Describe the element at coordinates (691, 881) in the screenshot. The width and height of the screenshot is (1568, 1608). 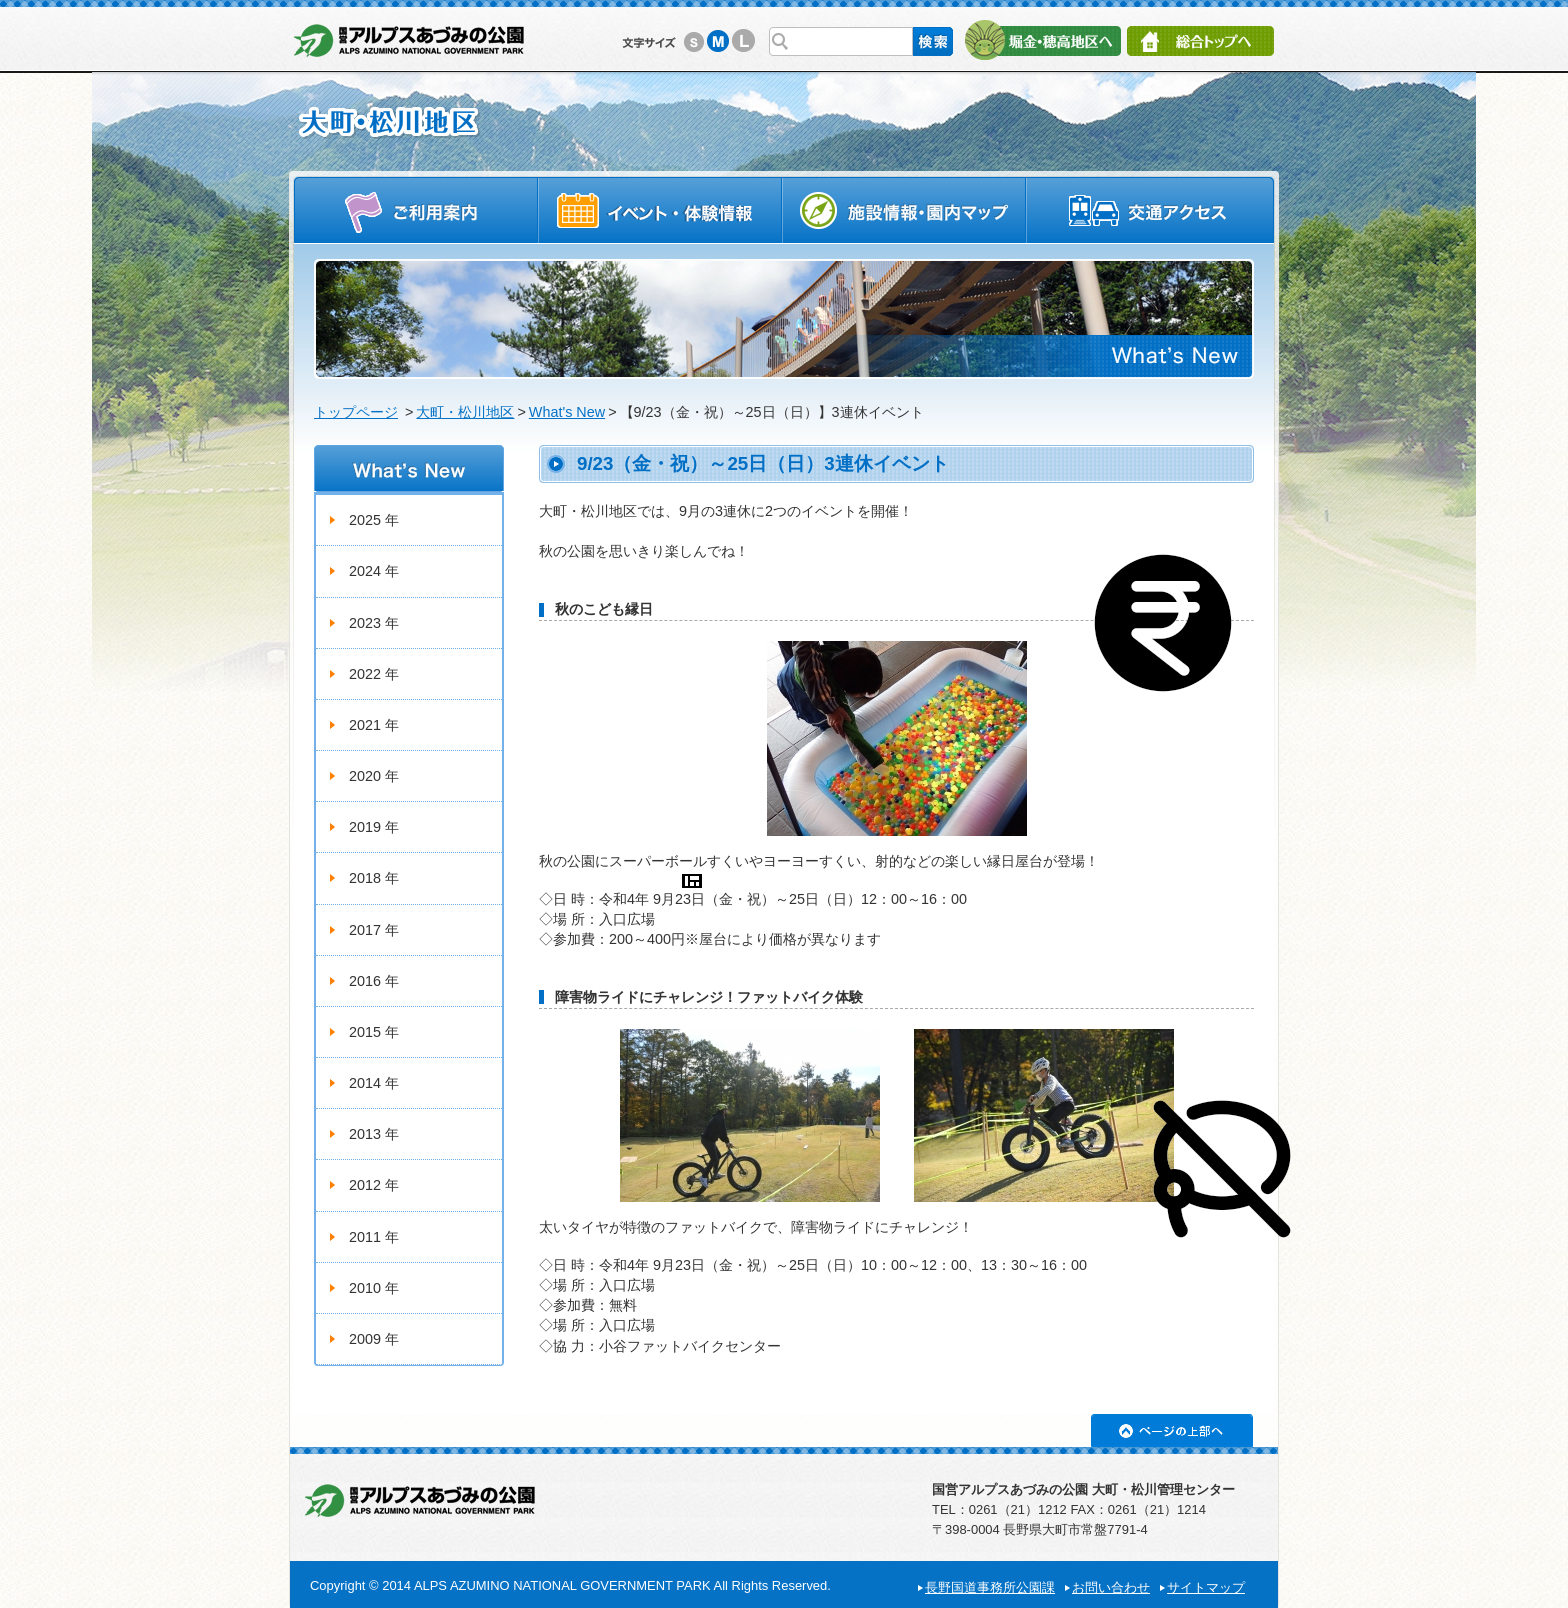
I see `switch to quilt or mosaic layout view` at that location.